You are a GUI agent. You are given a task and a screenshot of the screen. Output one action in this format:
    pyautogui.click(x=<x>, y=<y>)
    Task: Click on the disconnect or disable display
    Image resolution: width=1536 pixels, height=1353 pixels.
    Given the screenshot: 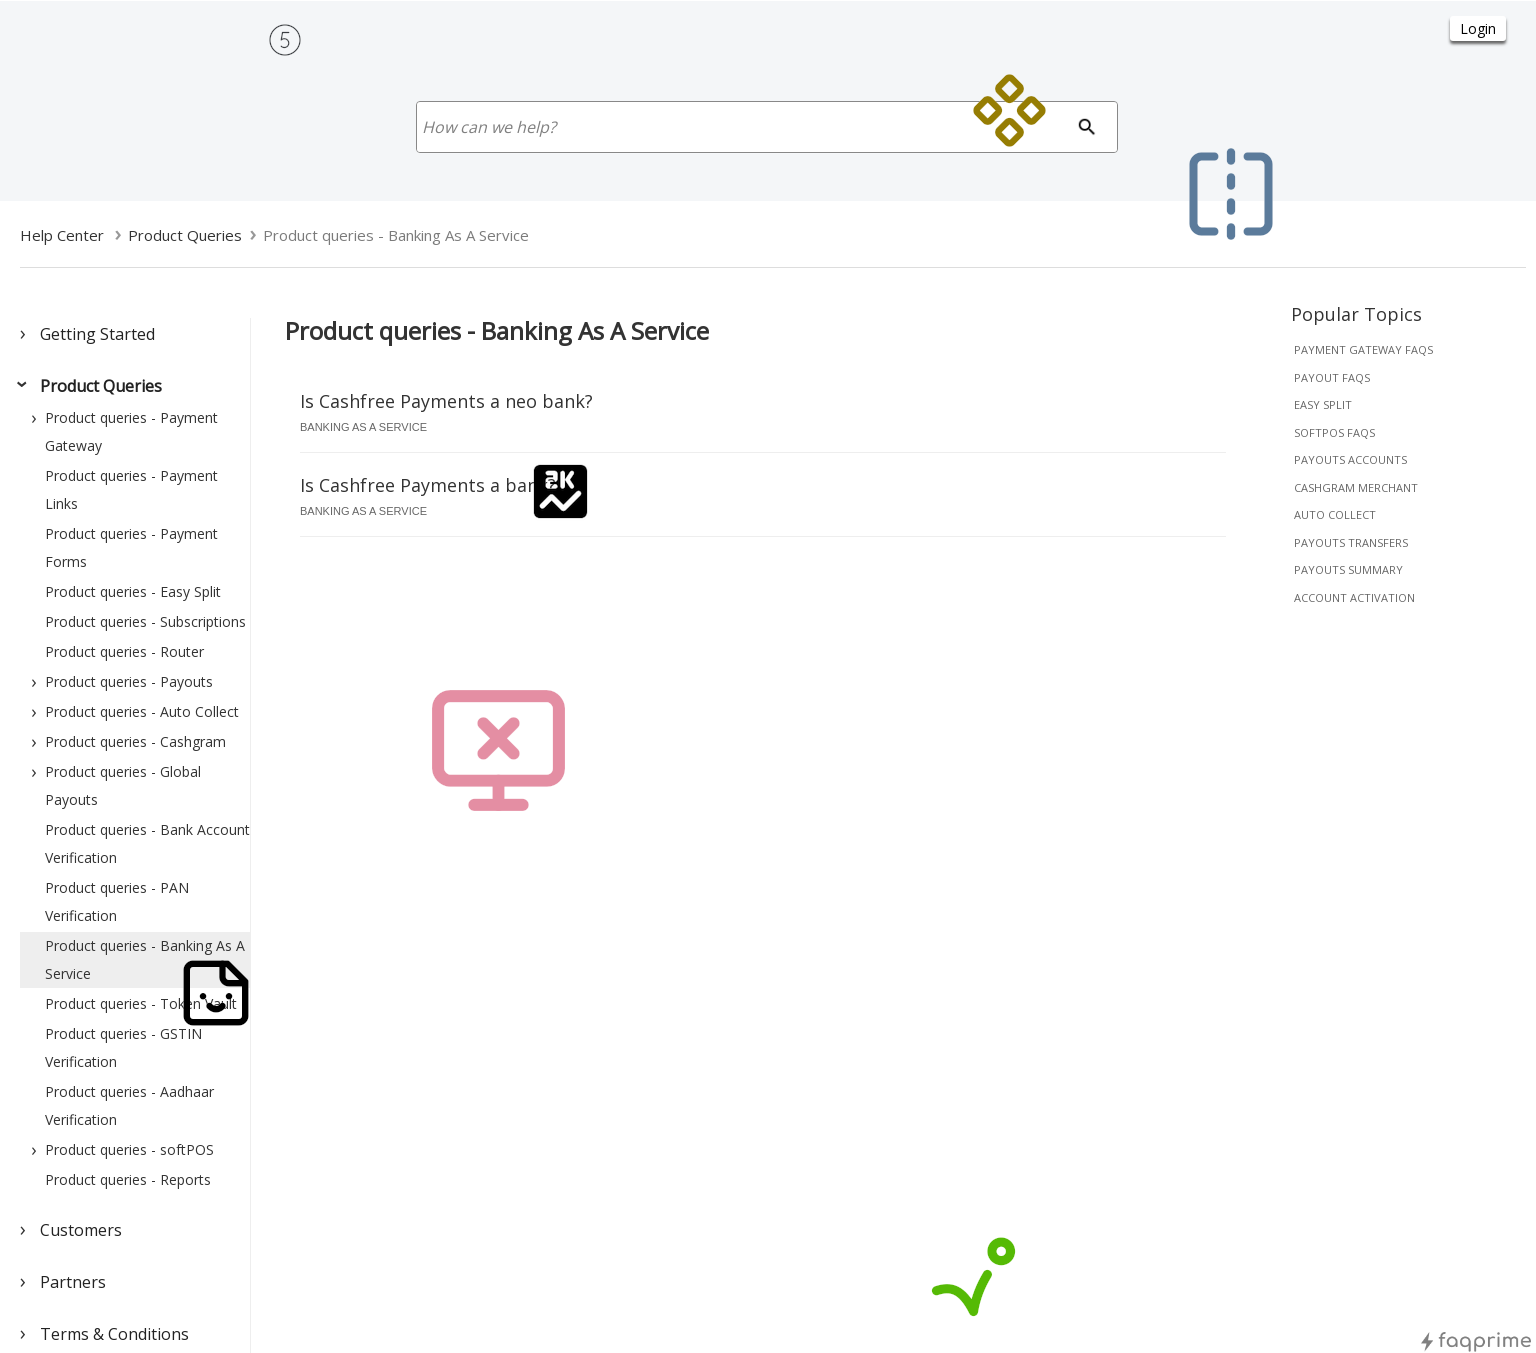 What is the action you would take?
    pyautogui.click(x=498, y=750)
    